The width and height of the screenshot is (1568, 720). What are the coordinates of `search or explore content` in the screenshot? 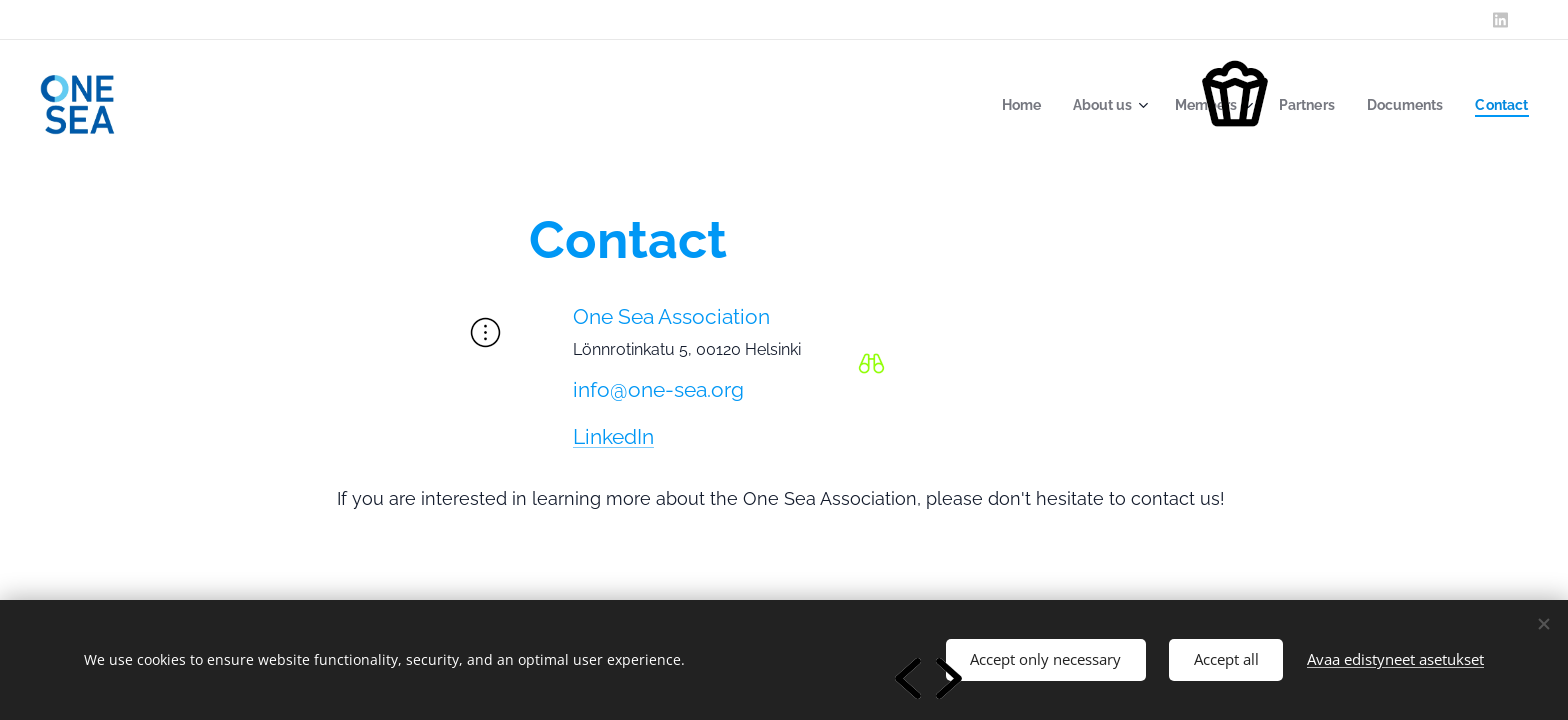 It's located at (871, 363).